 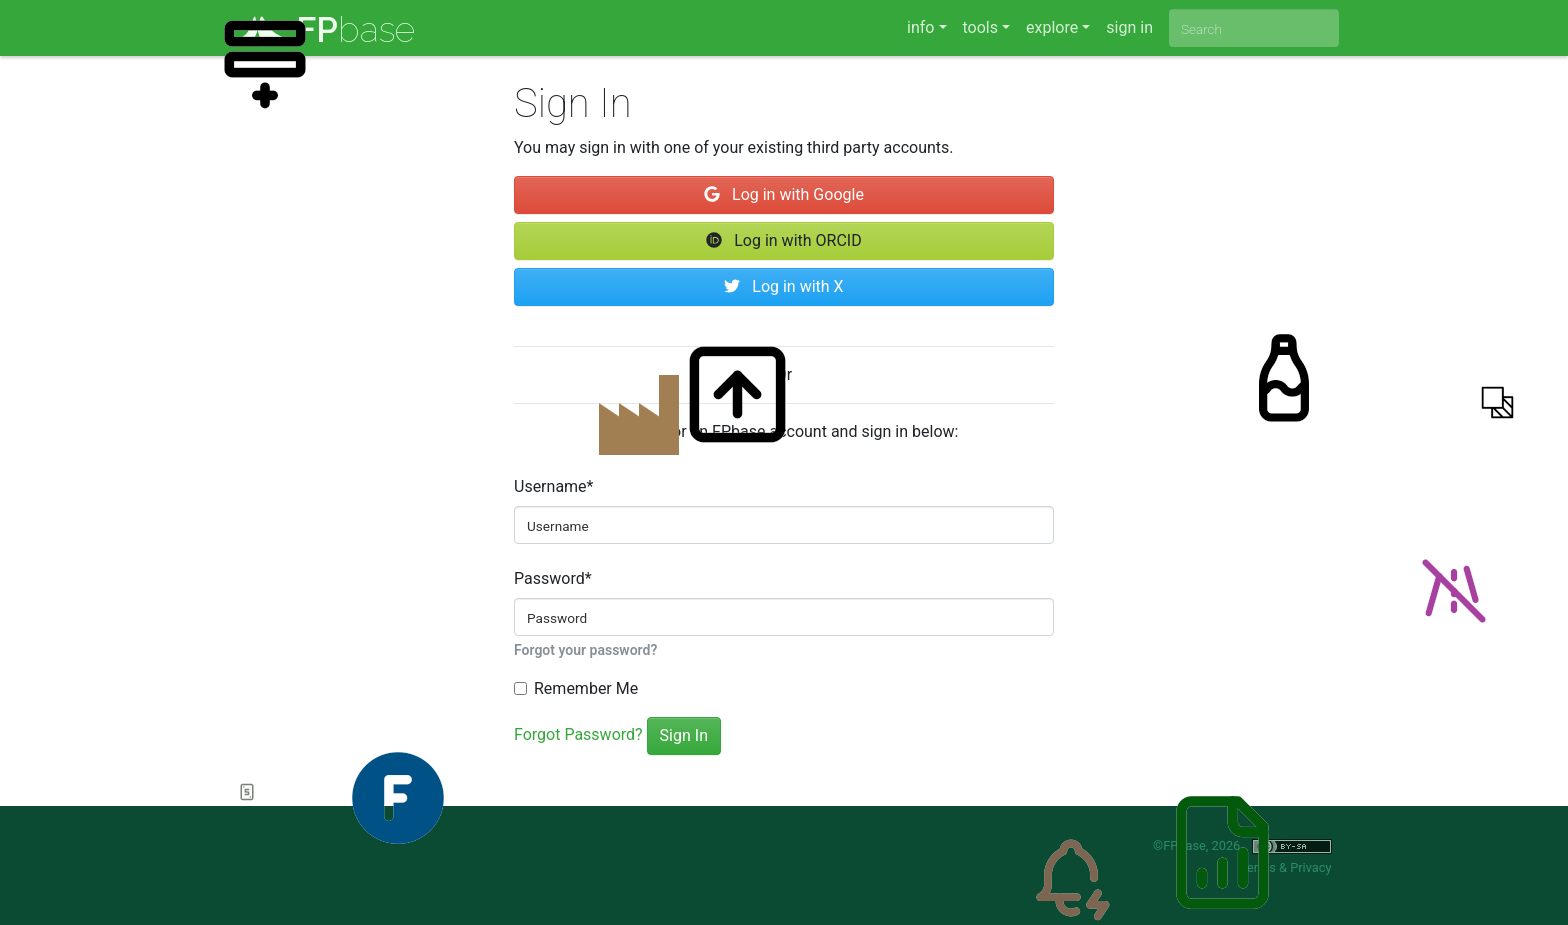 What do you see at coordinates (1071, 878) in the screenshot?
I see `notification triggered by an automated action or event` at bounding box center [1071, 878].